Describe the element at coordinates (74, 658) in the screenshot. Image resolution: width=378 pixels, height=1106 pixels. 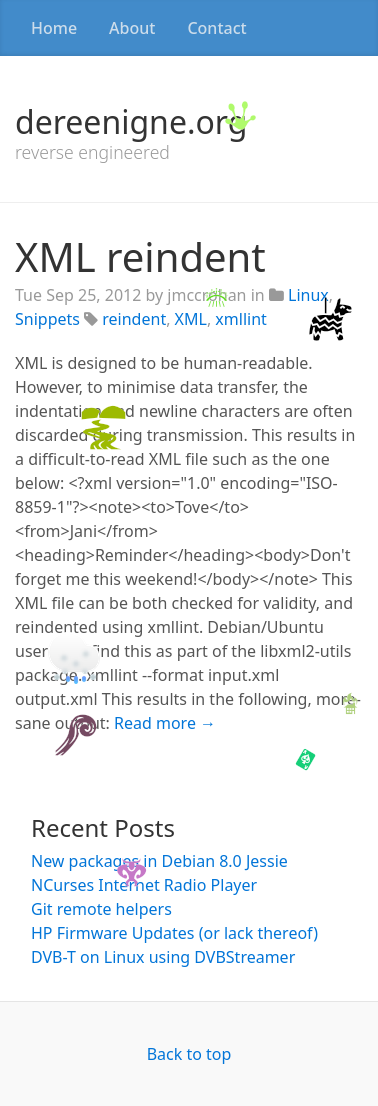
I see `indicates mixed precipitation weather conditions` at that location.